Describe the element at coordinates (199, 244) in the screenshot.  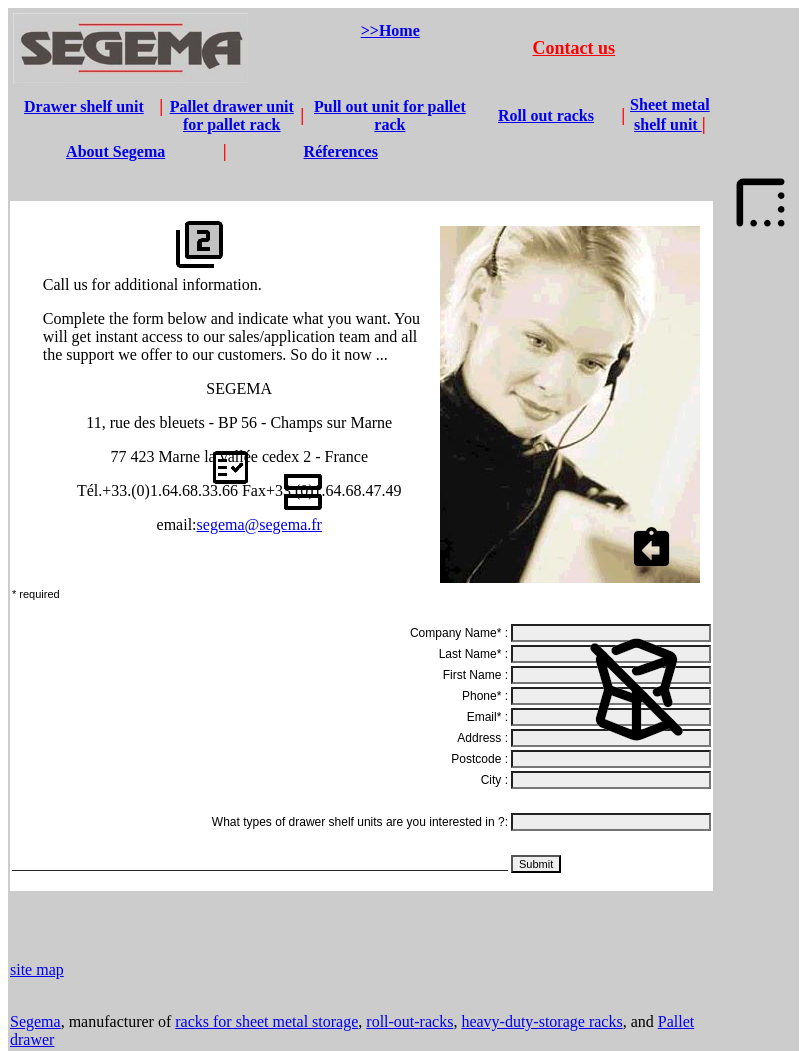
I see `indicates 2 items selected or stacked` at that location.